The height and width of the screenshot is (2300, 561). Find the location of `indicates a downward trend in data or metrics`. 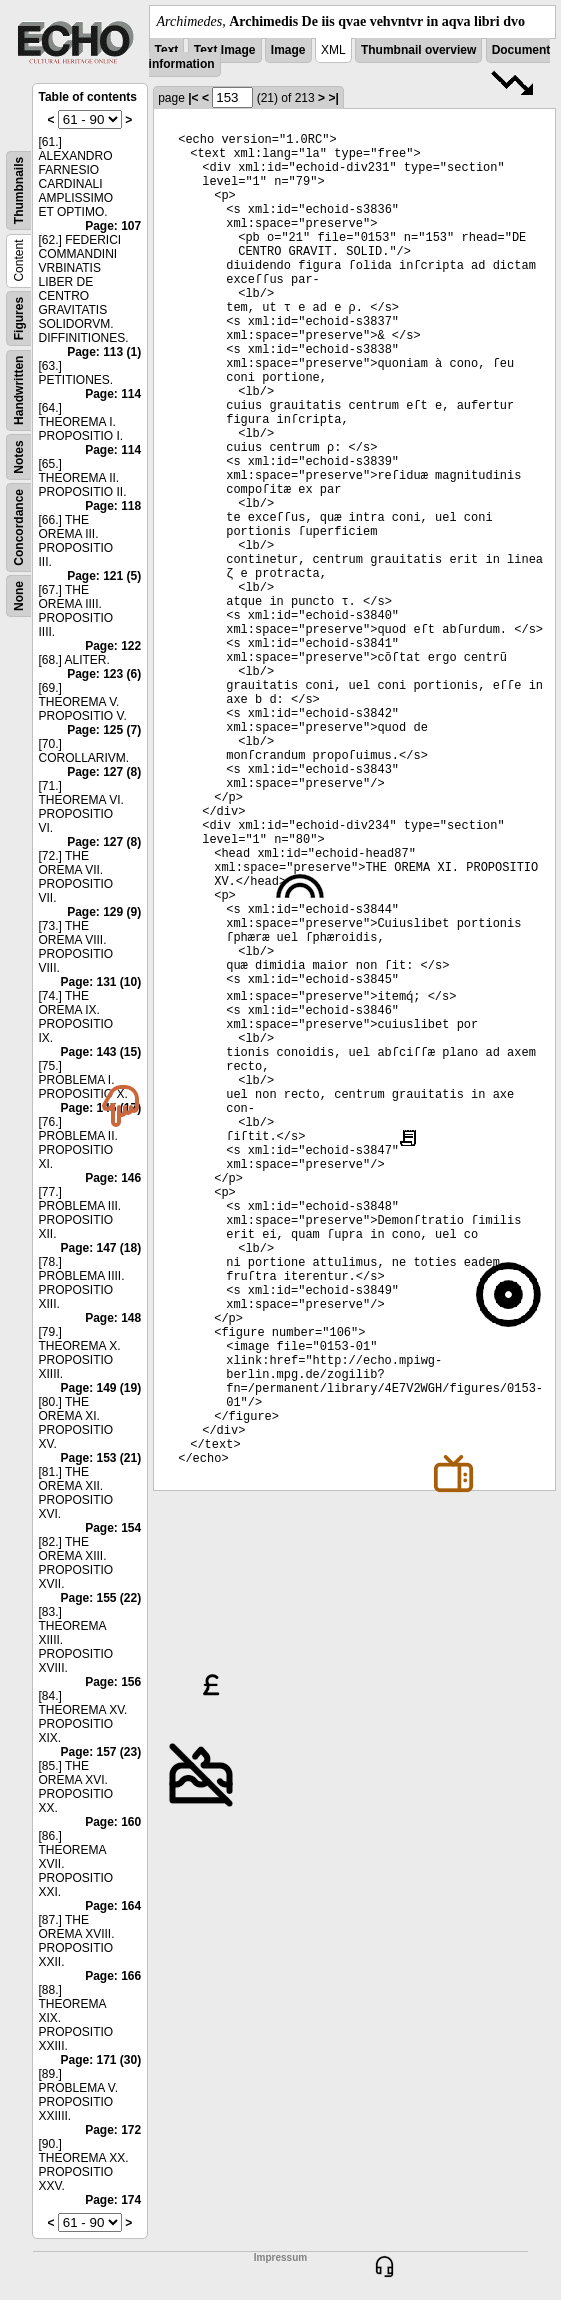

indicates a downward trend in data or metrics is located at coordinates (512, 83).